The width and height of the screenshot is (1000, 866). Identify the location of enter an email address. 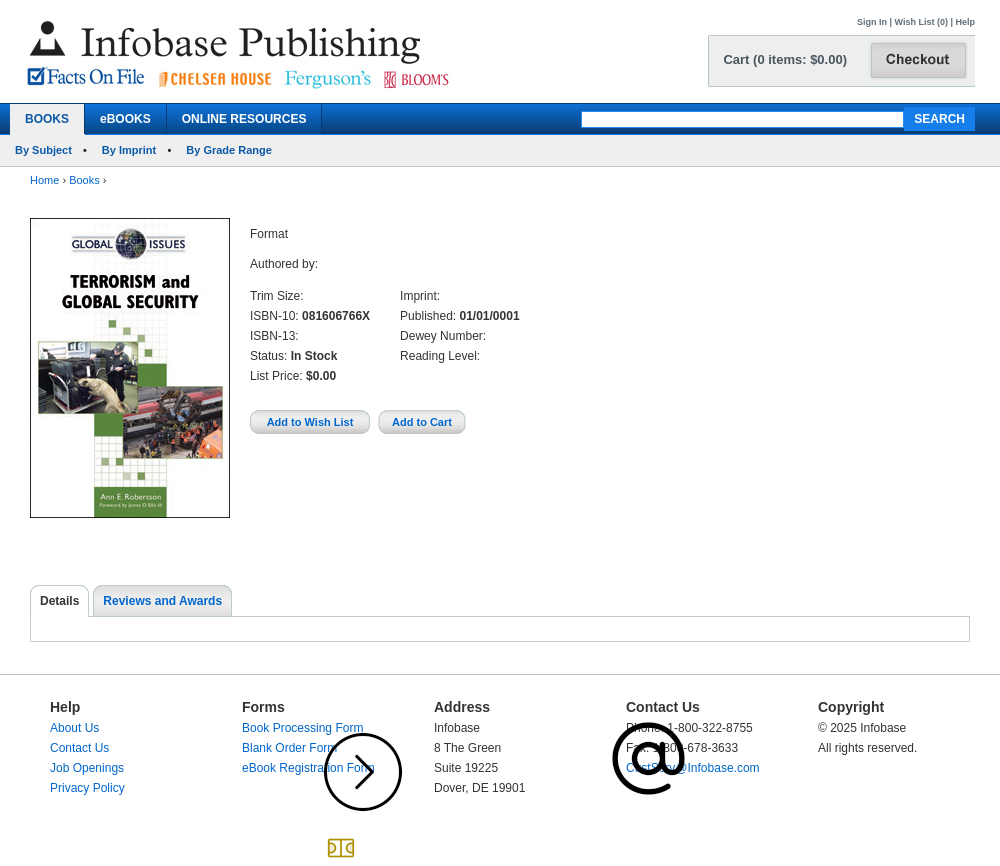
(648, 758).